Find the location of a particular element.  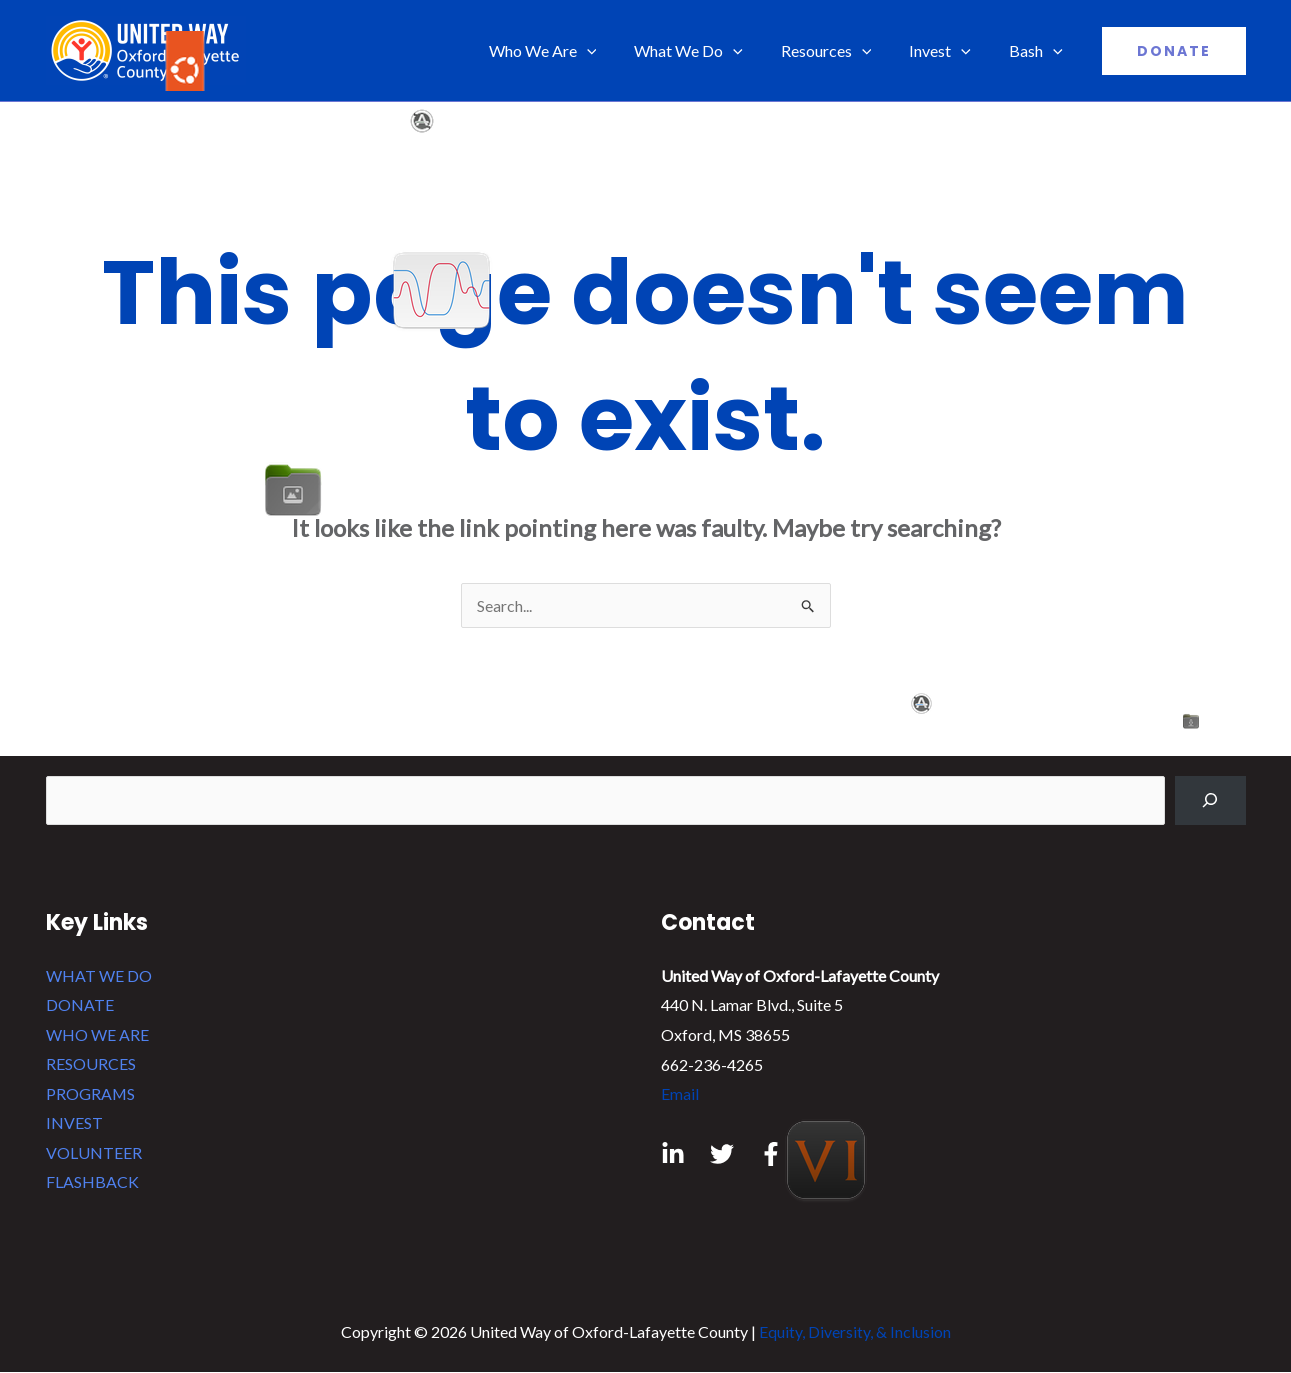

open your pictures folder is located at coordinates (293, 490).